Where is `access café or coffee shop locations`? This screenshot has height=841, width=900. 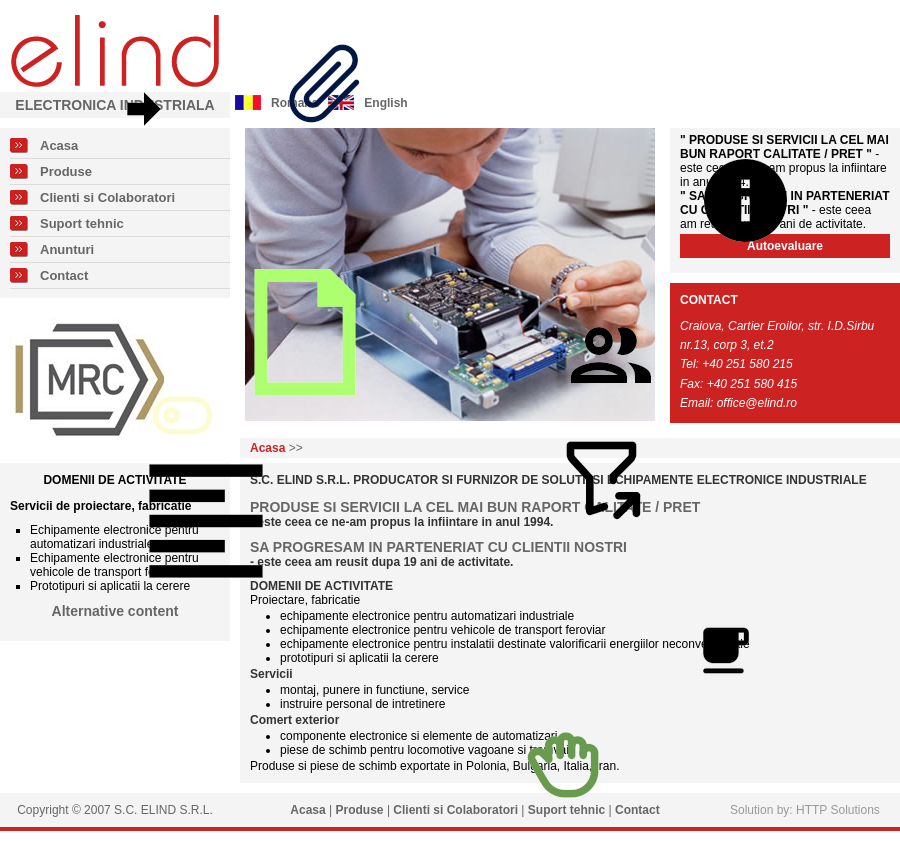
access café or coffee shop locations is located at coordinates (723, 650).